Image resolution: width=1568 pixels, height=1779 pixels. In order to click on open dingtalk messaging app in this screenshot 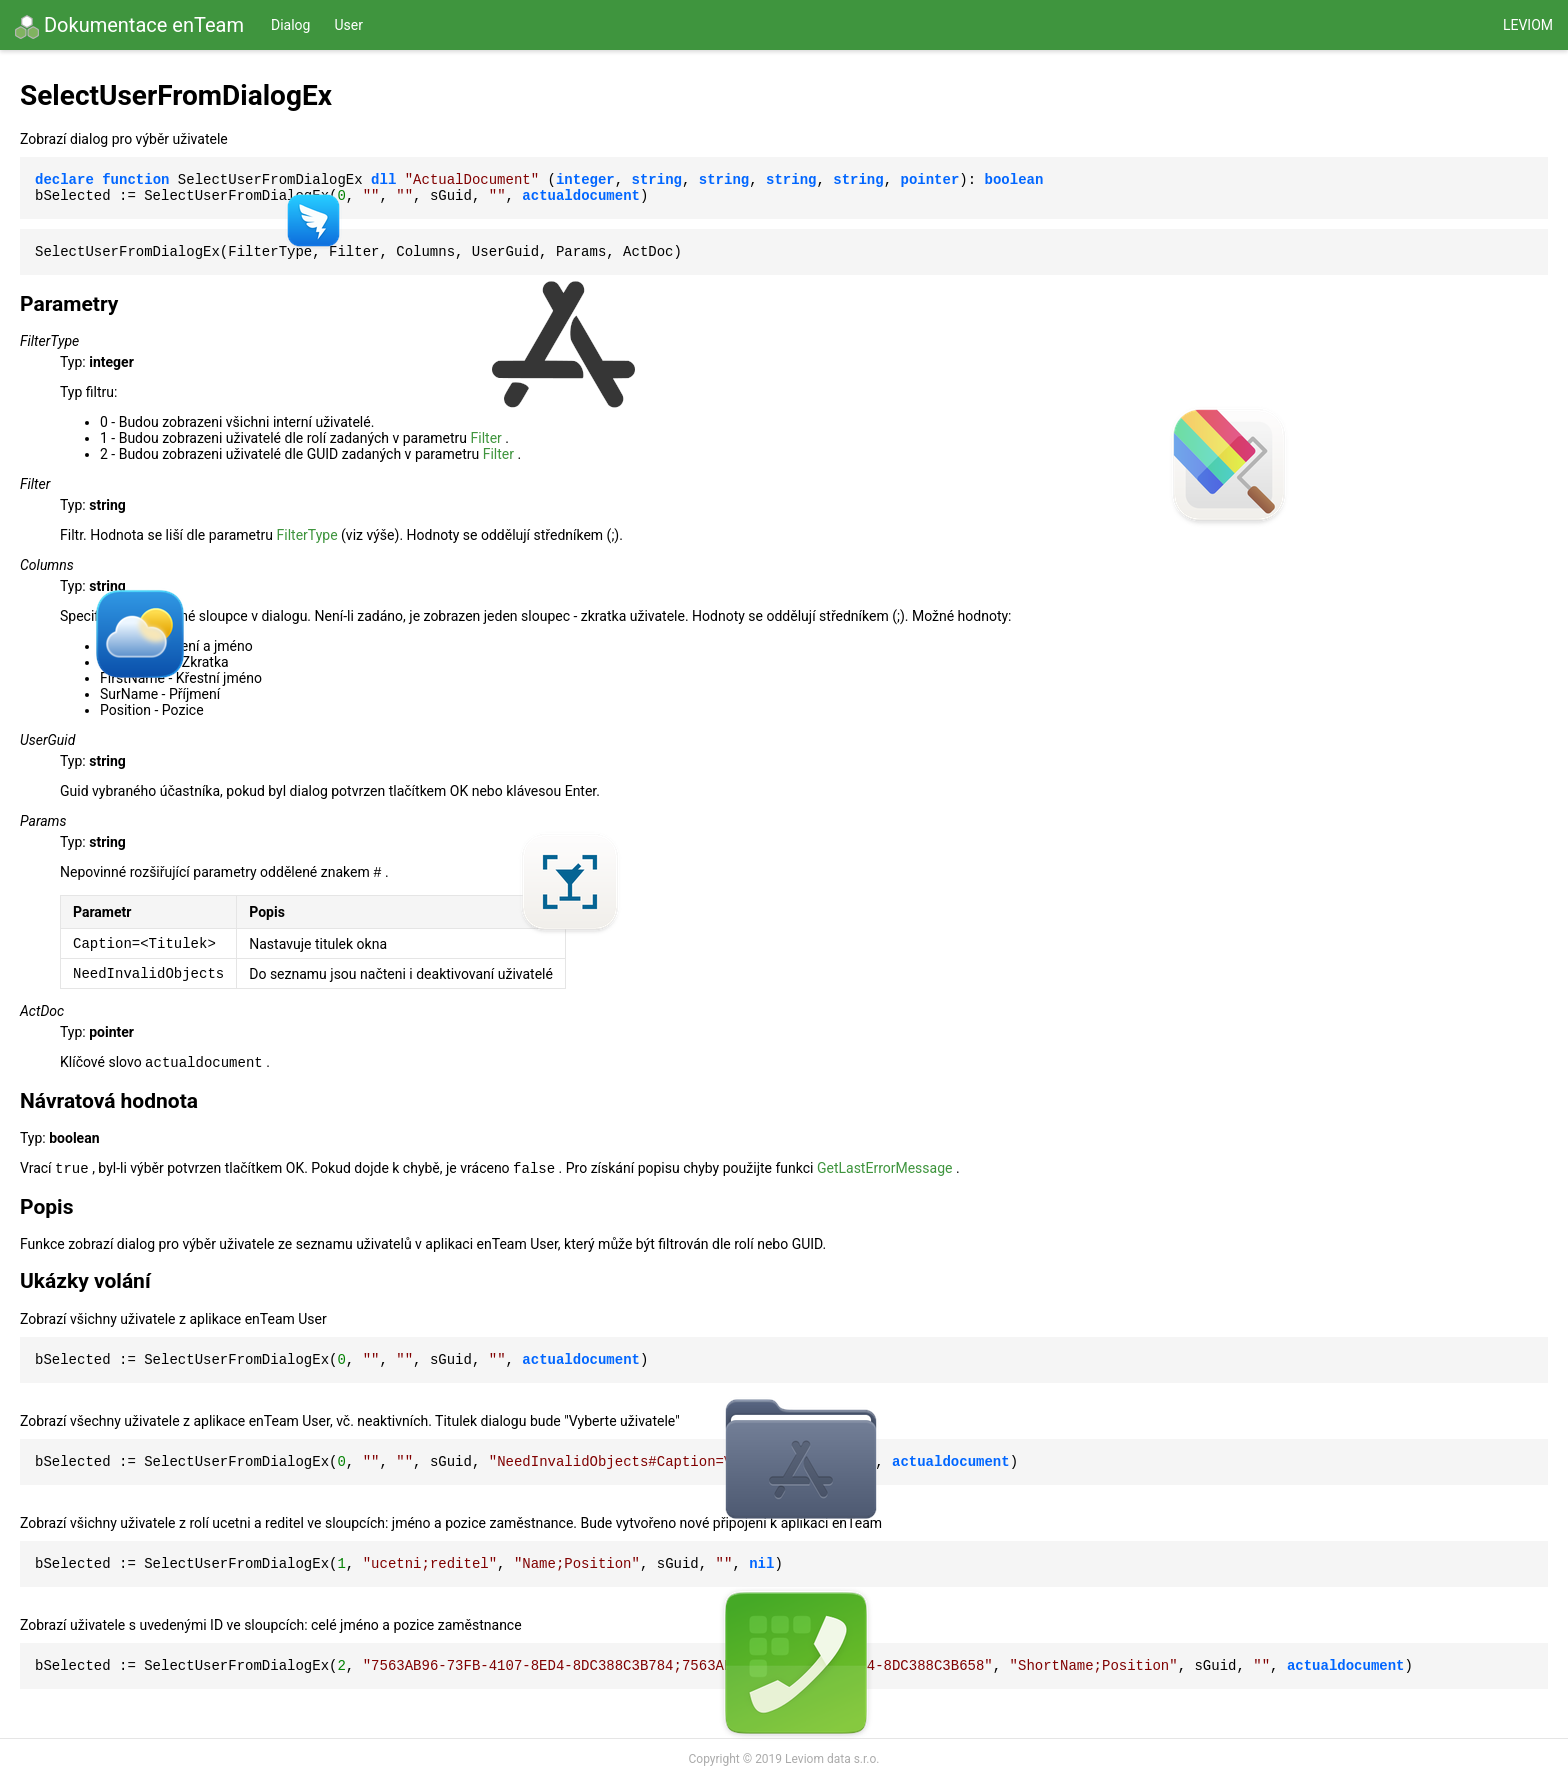, I will do `click(313, 220)`.